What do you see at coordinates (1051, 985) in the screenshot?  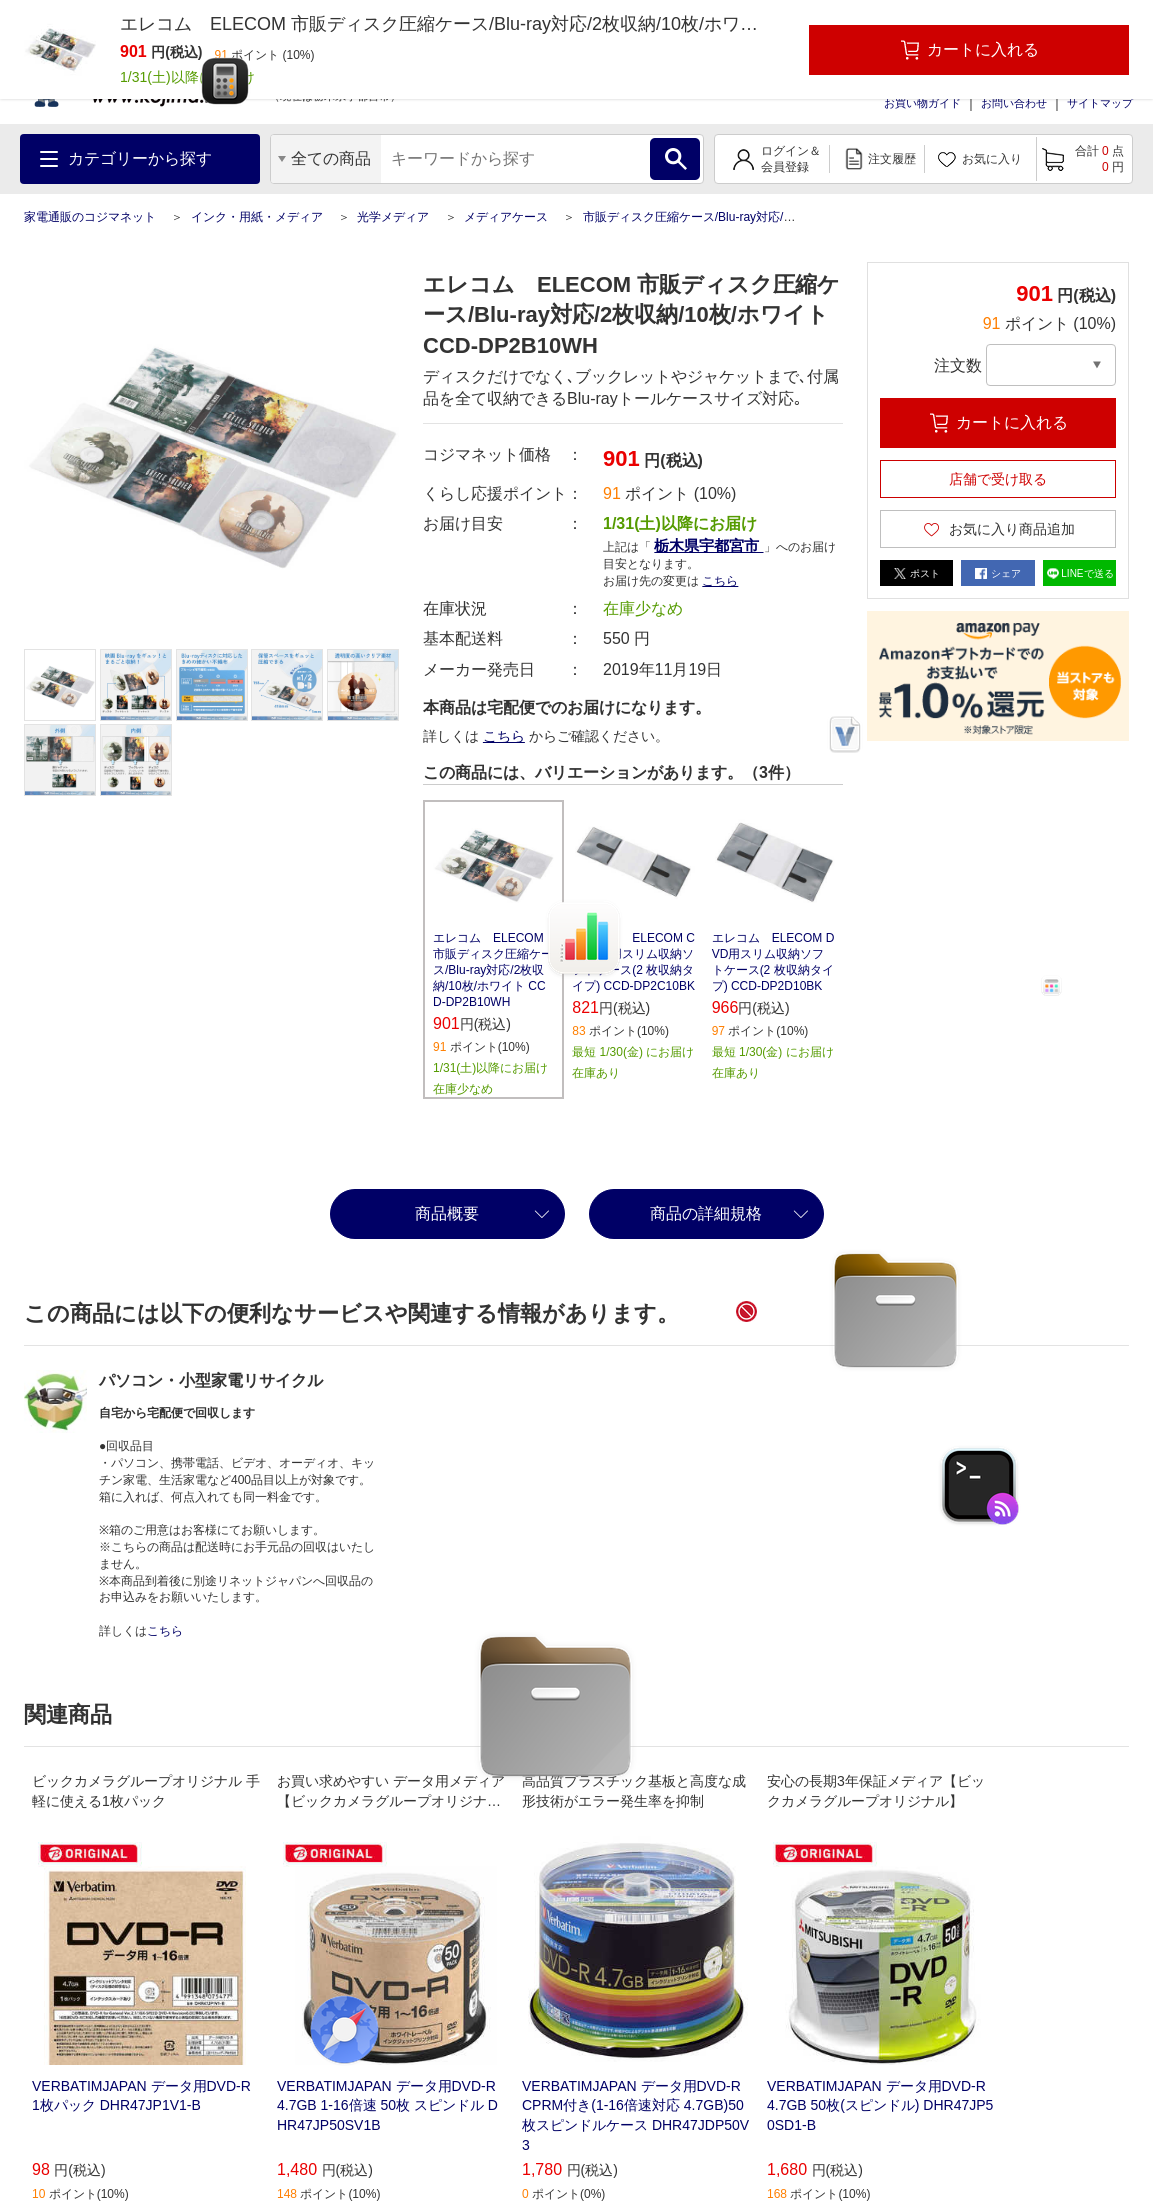 I see `open the app launcher or app library` at bounding box center [1051, 985].